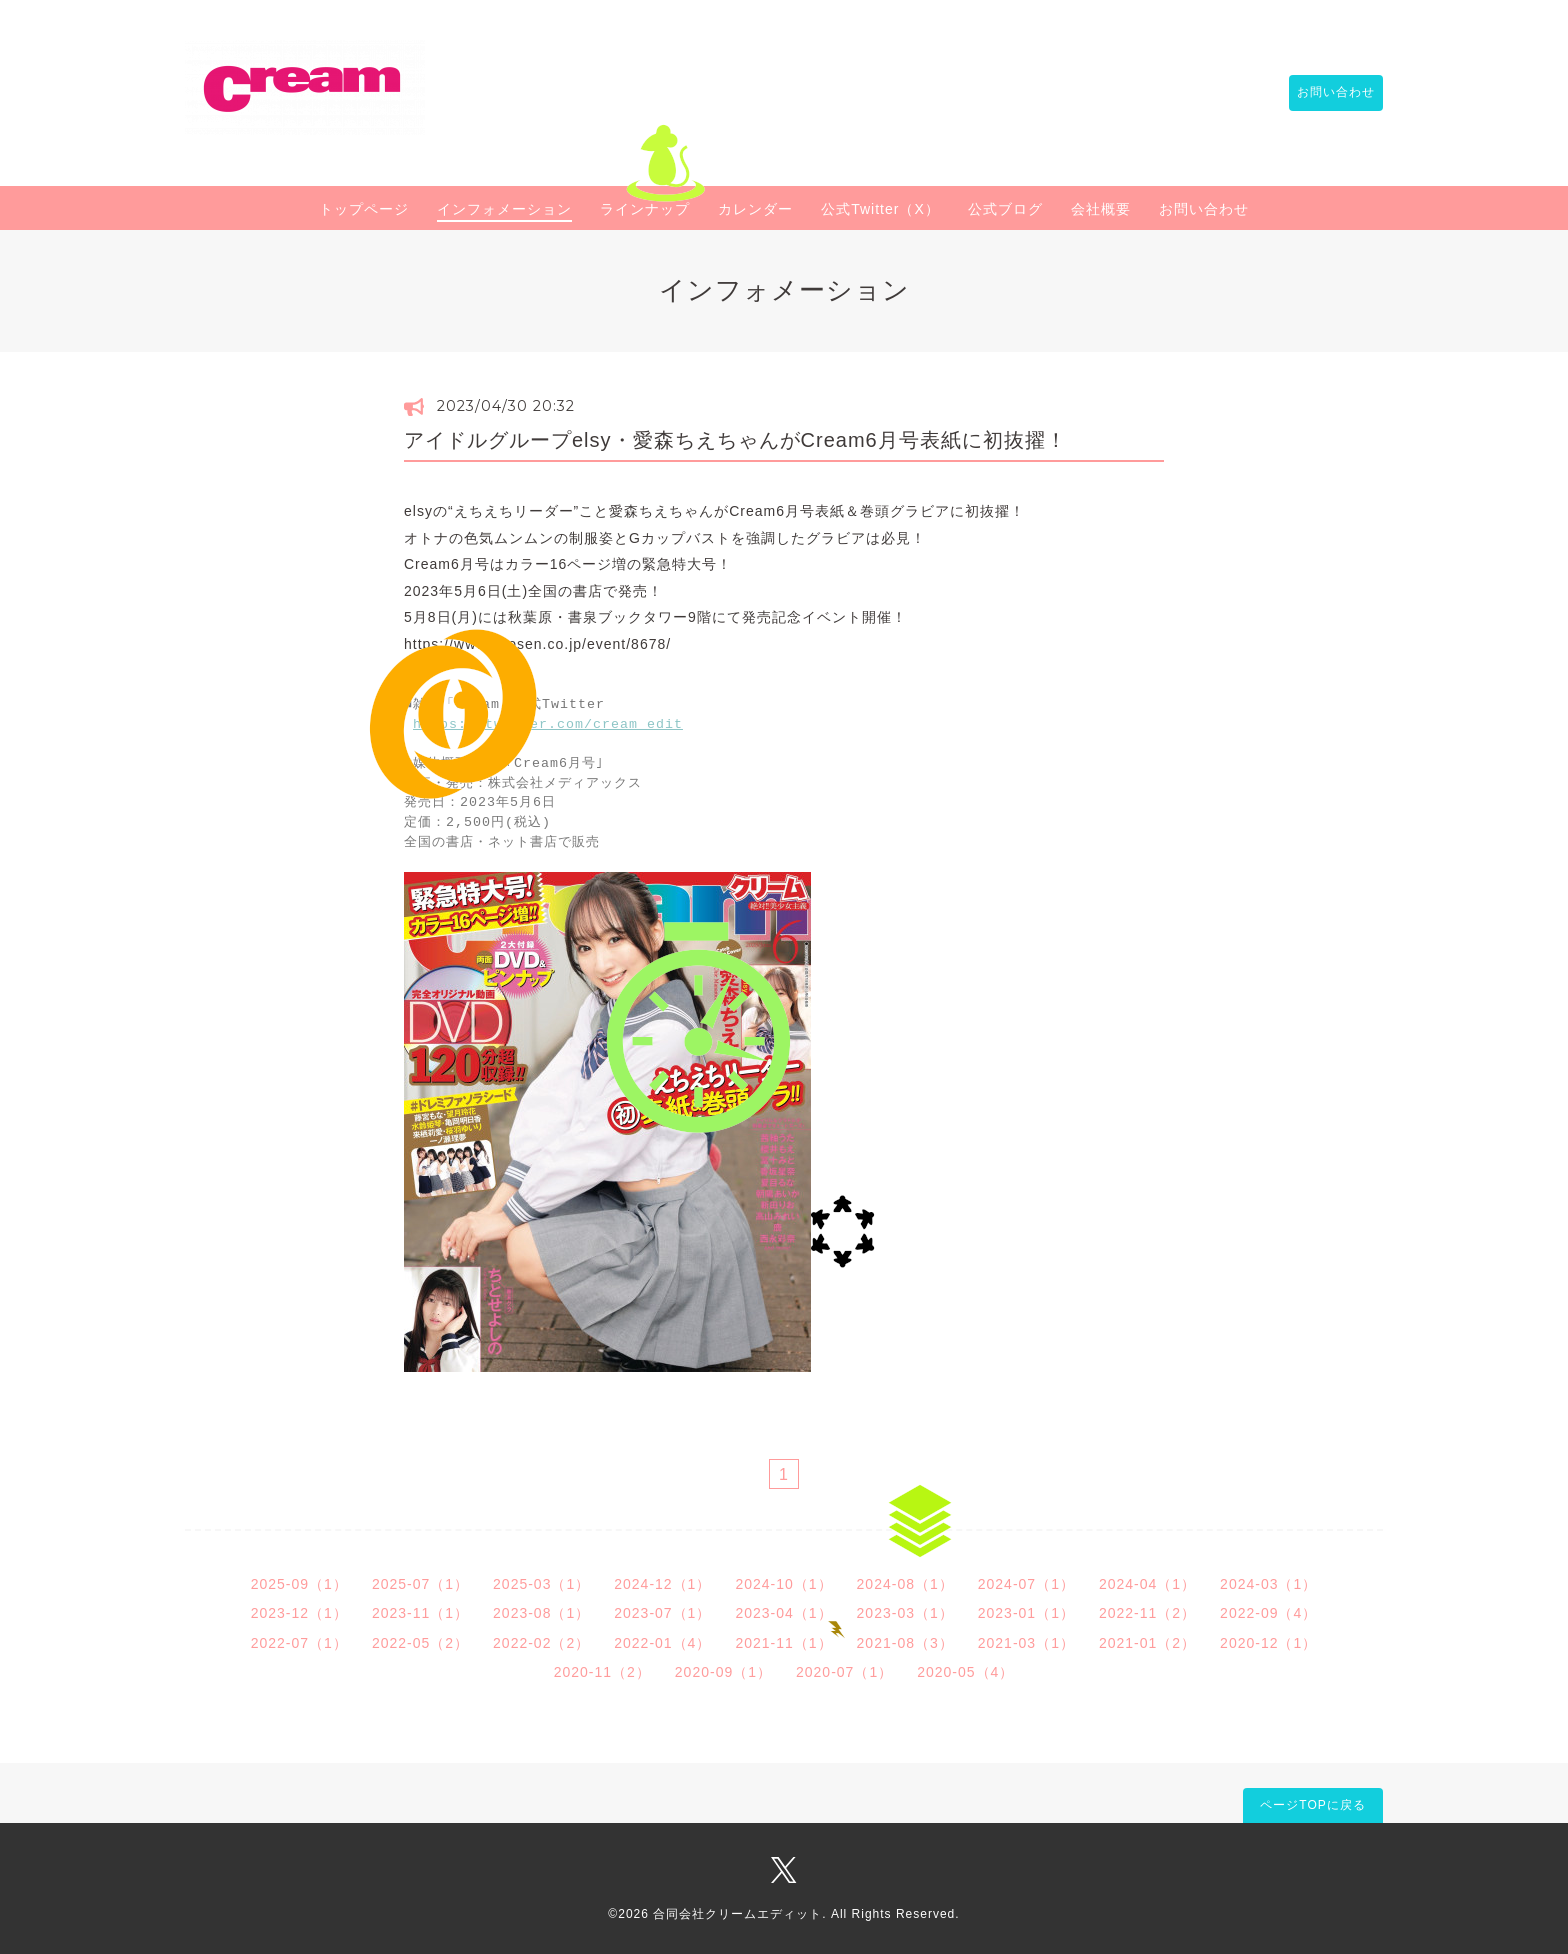  Describe the element at coordinates (453, 714) in the screenshot. I see `indicates a surreal or dream-like game state` at that location.